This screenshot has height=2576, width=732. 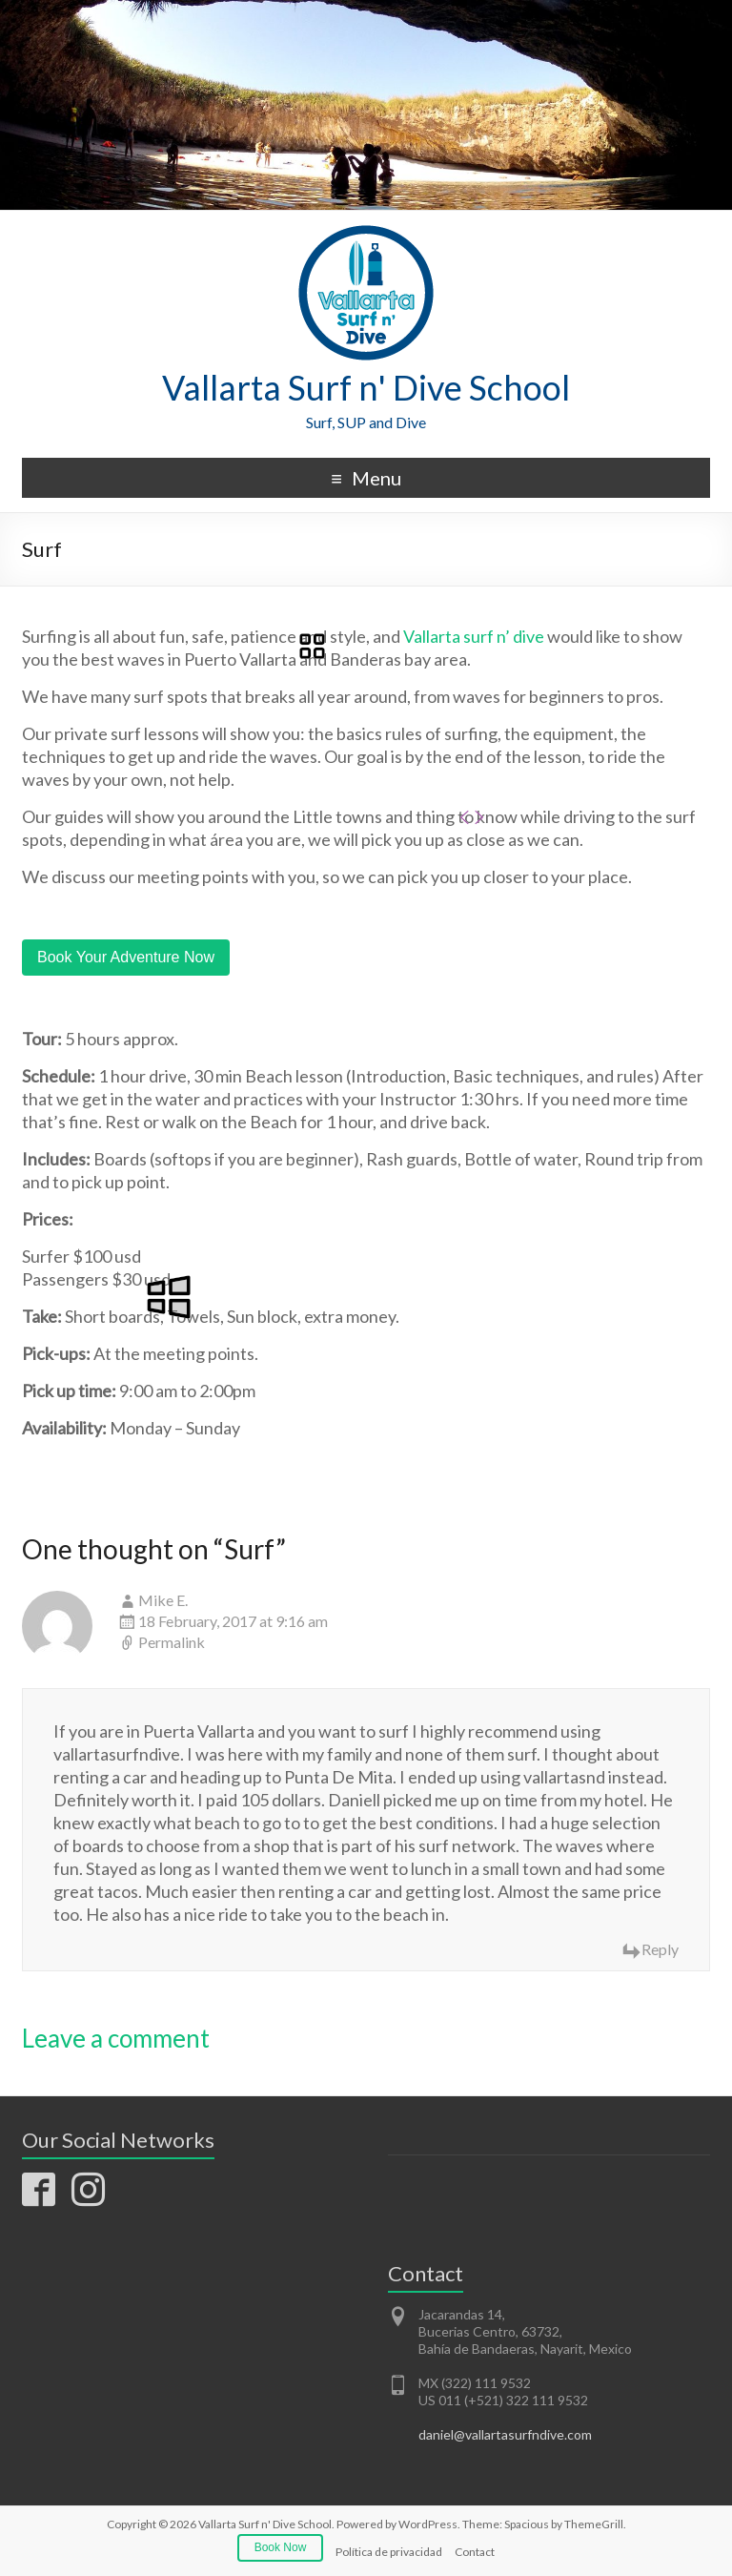 I want to click on open the Windows start menu, so click(x=171, y=1297).